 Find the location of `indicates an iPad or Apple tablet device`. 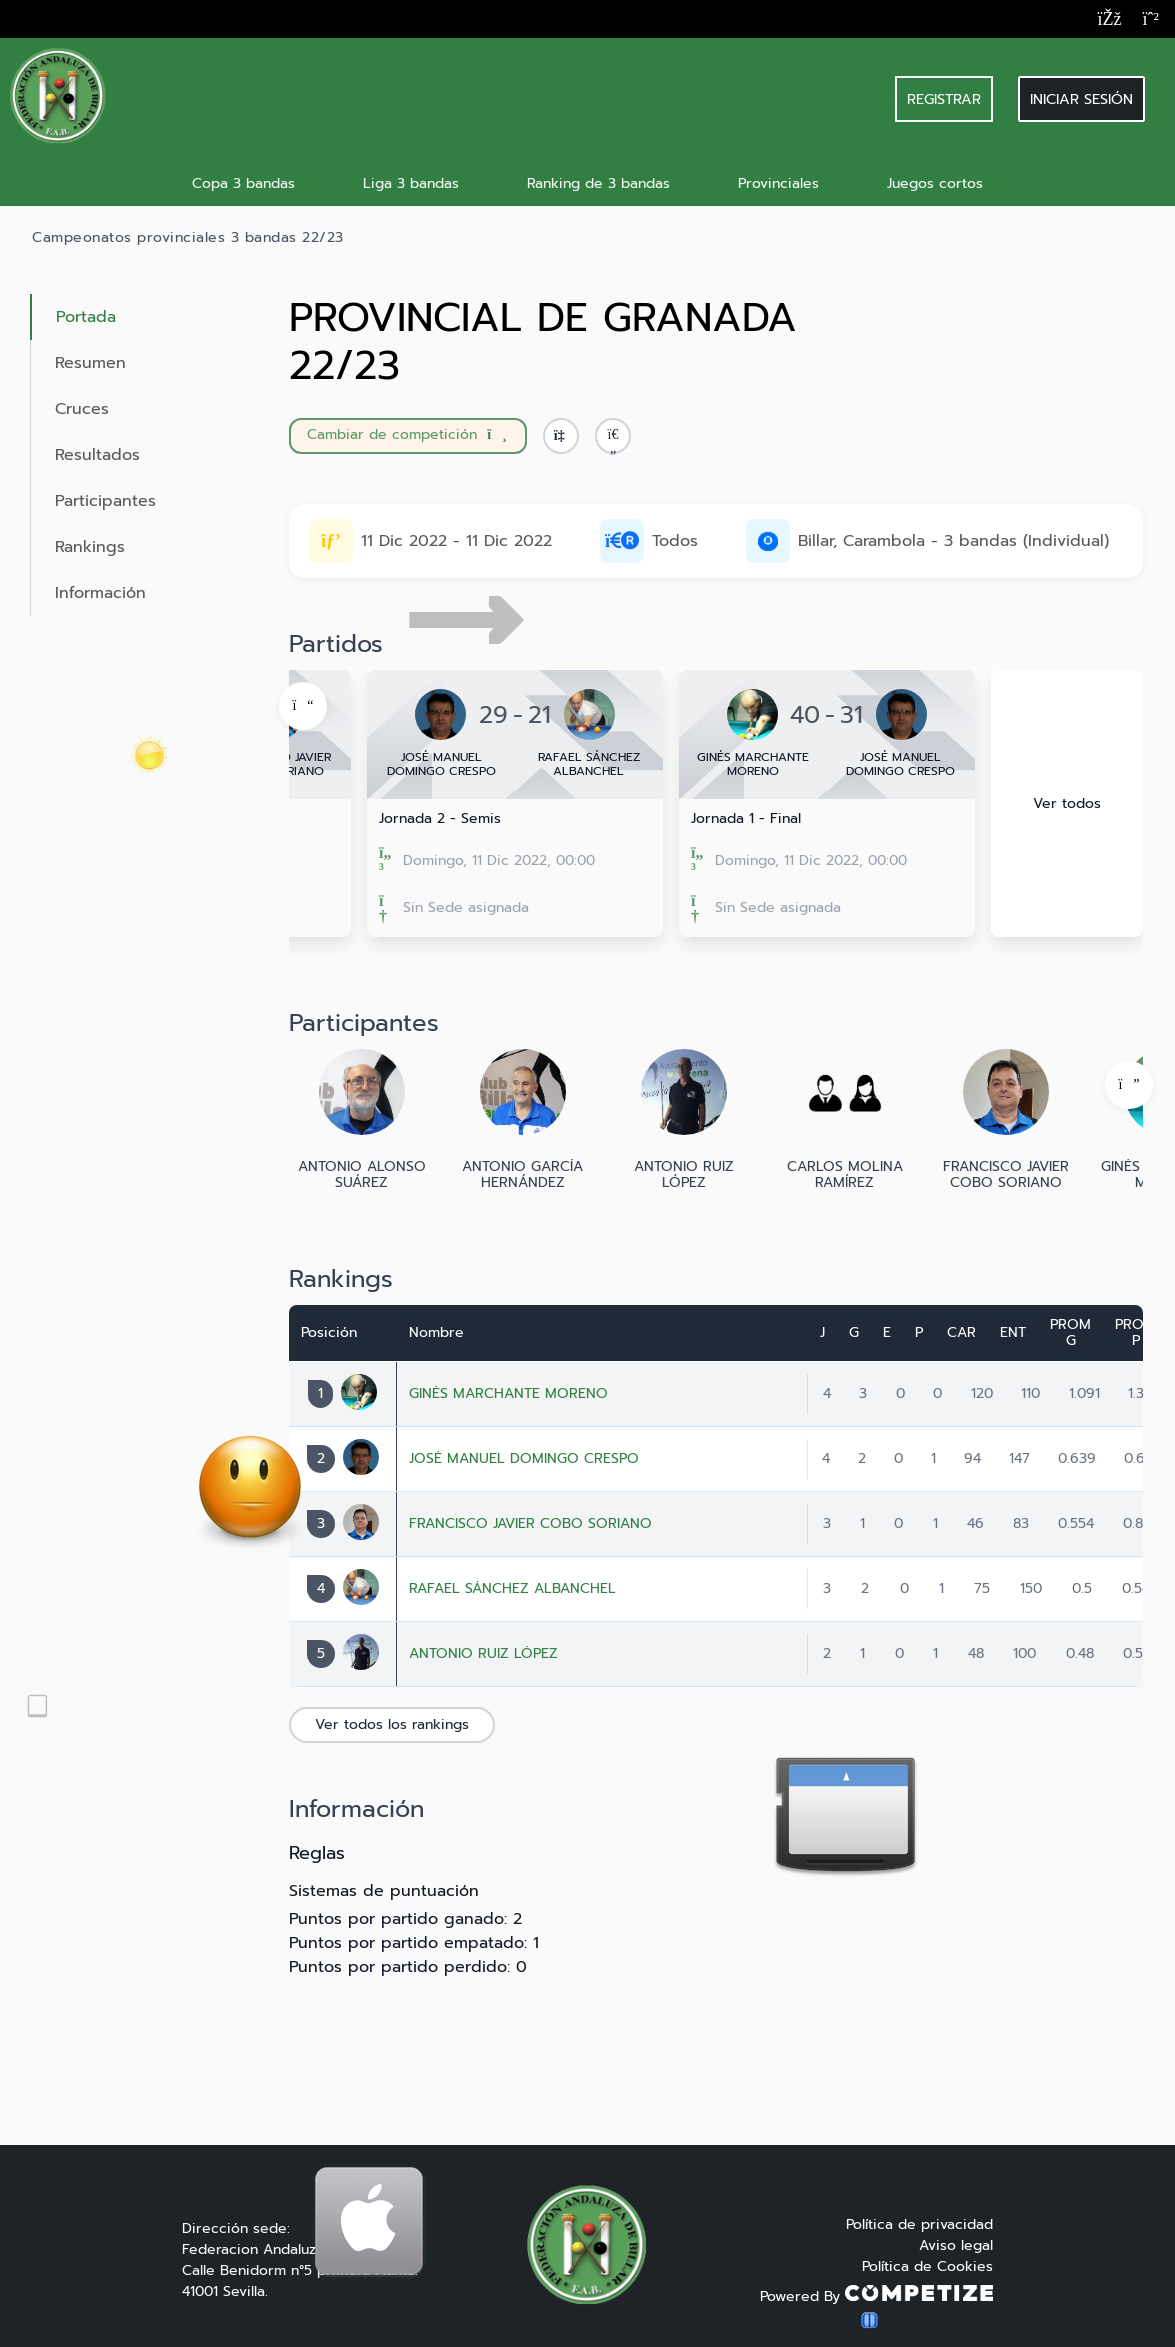

indicates an iPad or Apple tablet device is located at coordinates (39, 1706).